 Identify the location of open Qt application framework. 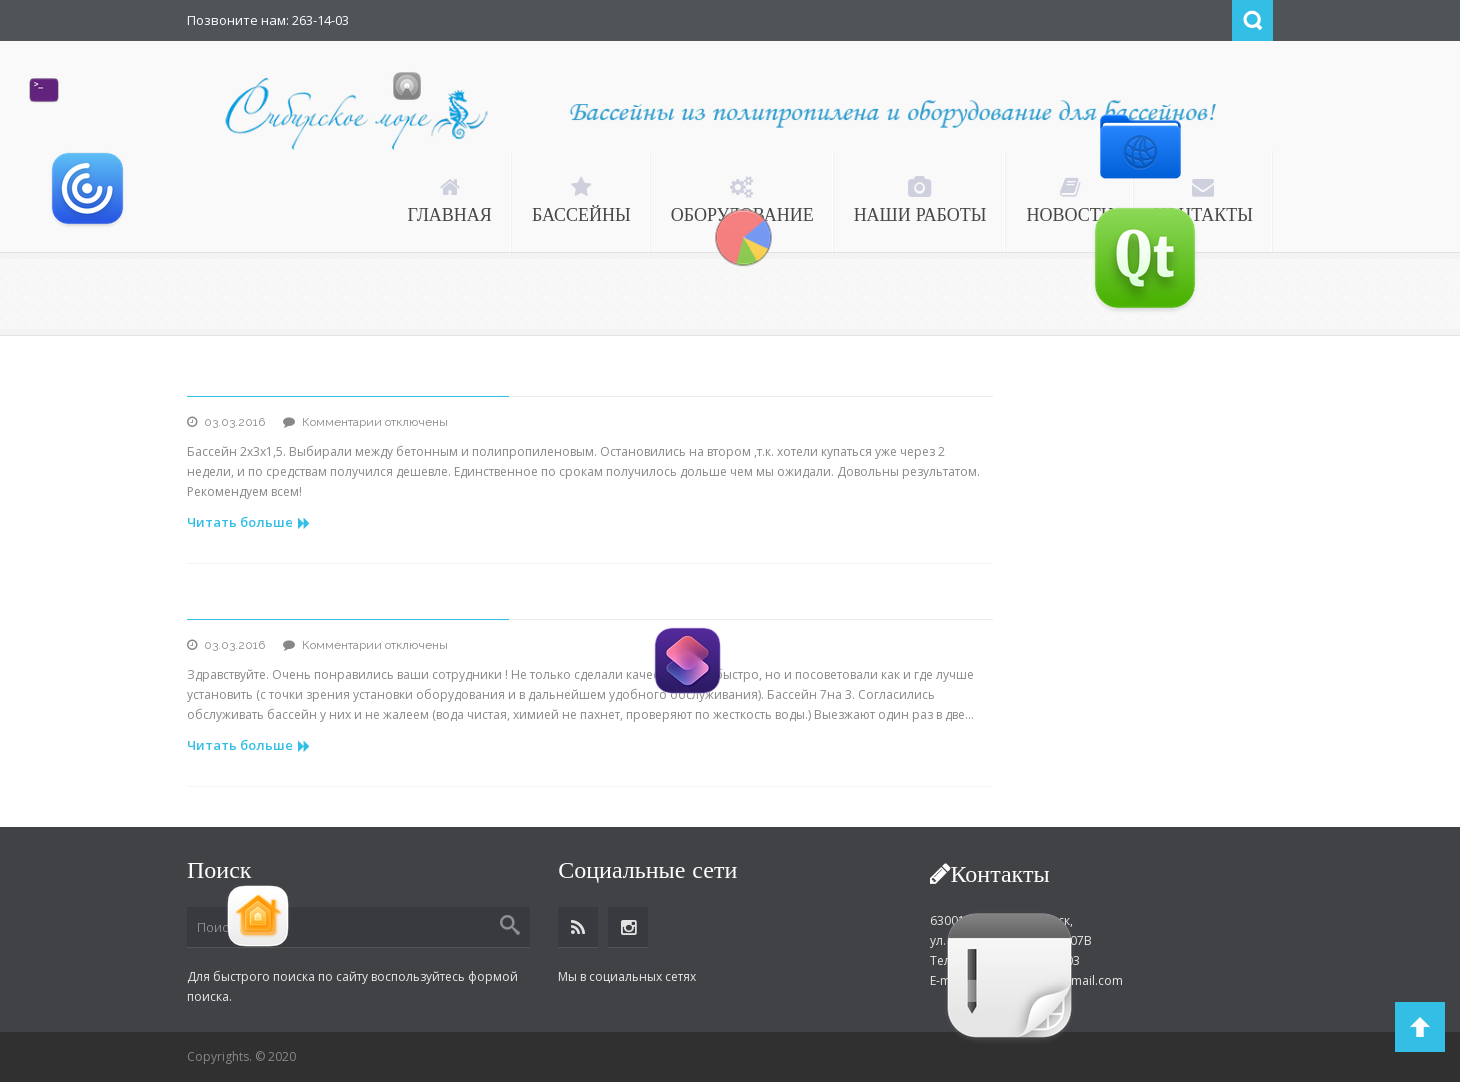
(1145, 258).